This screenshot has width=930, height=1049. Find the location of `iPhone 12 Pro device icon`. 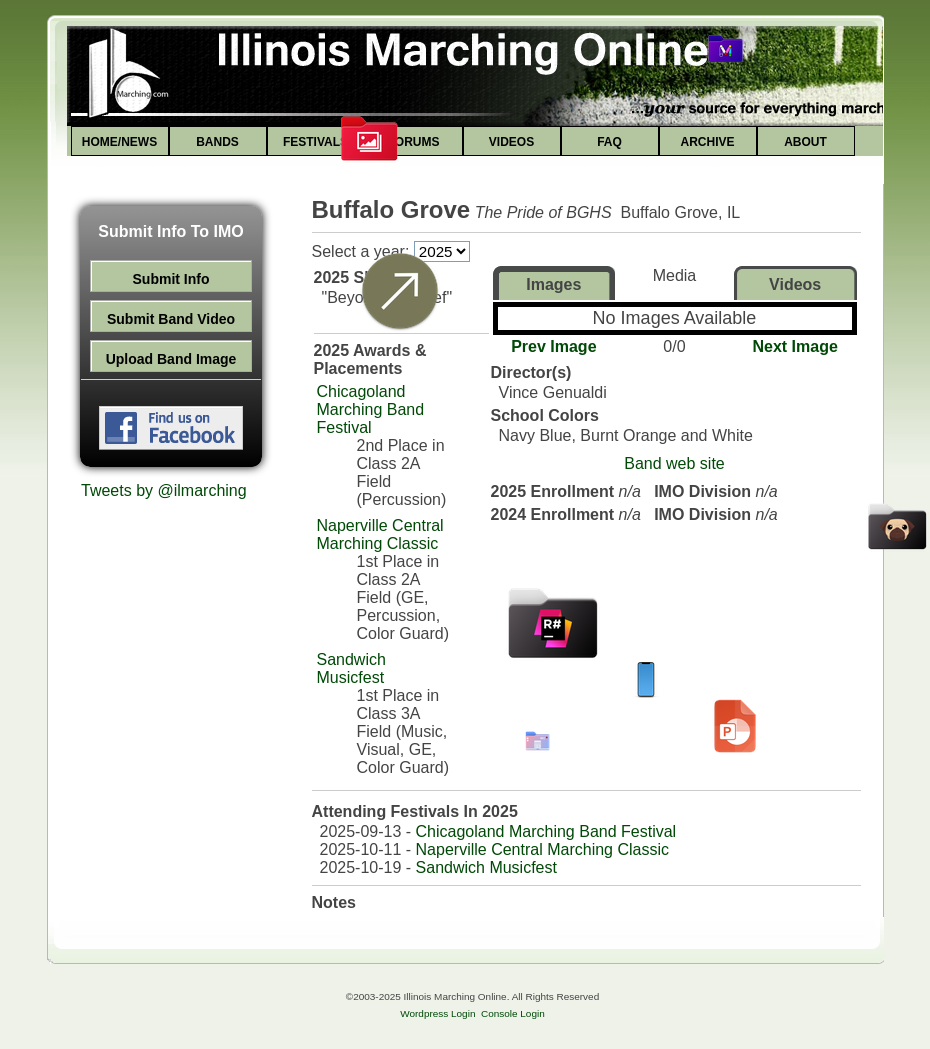

iPhone 12 Pro device icon is located at coordinates (646, 680).